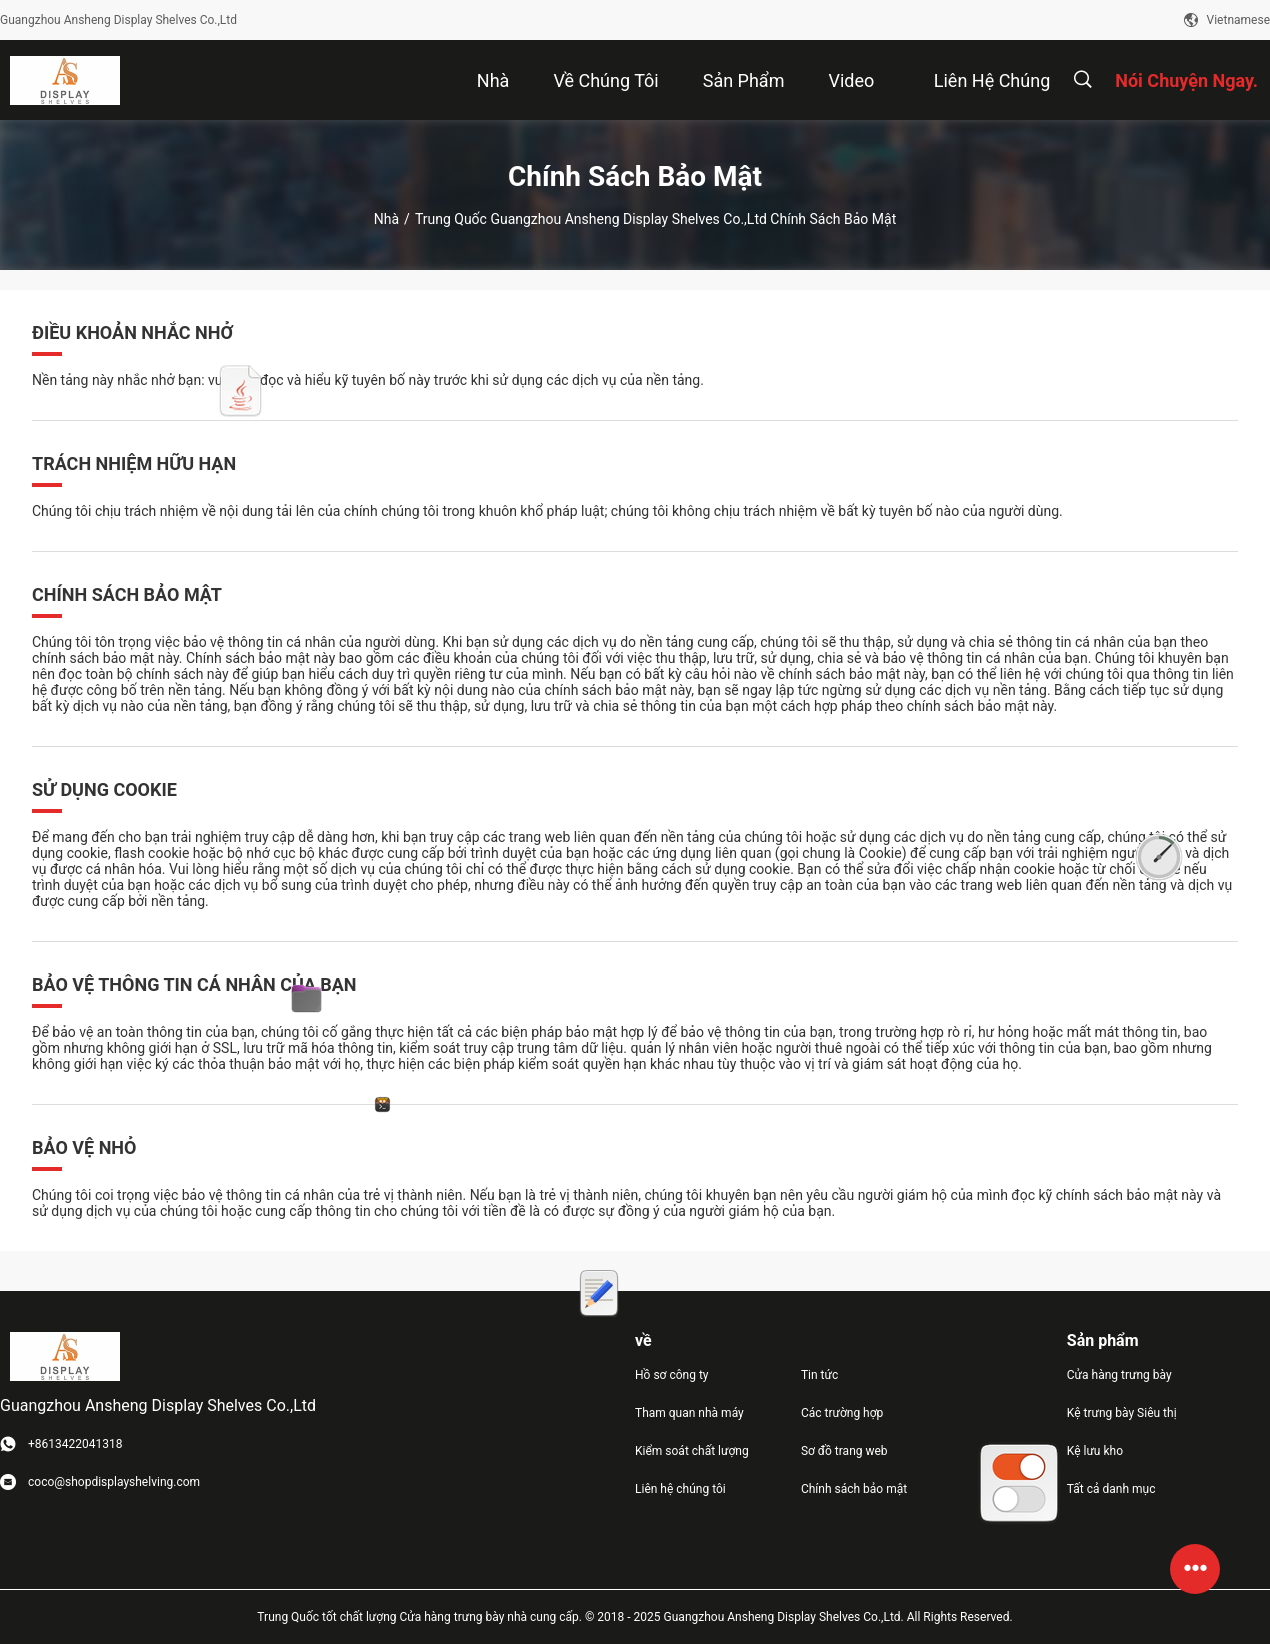 The width and height of the screenshot is (1270, 1644). What do you see at coordinates (599, 1293) in the screenshot?
I see `open text editor application` at bounding box center [599, 1293].